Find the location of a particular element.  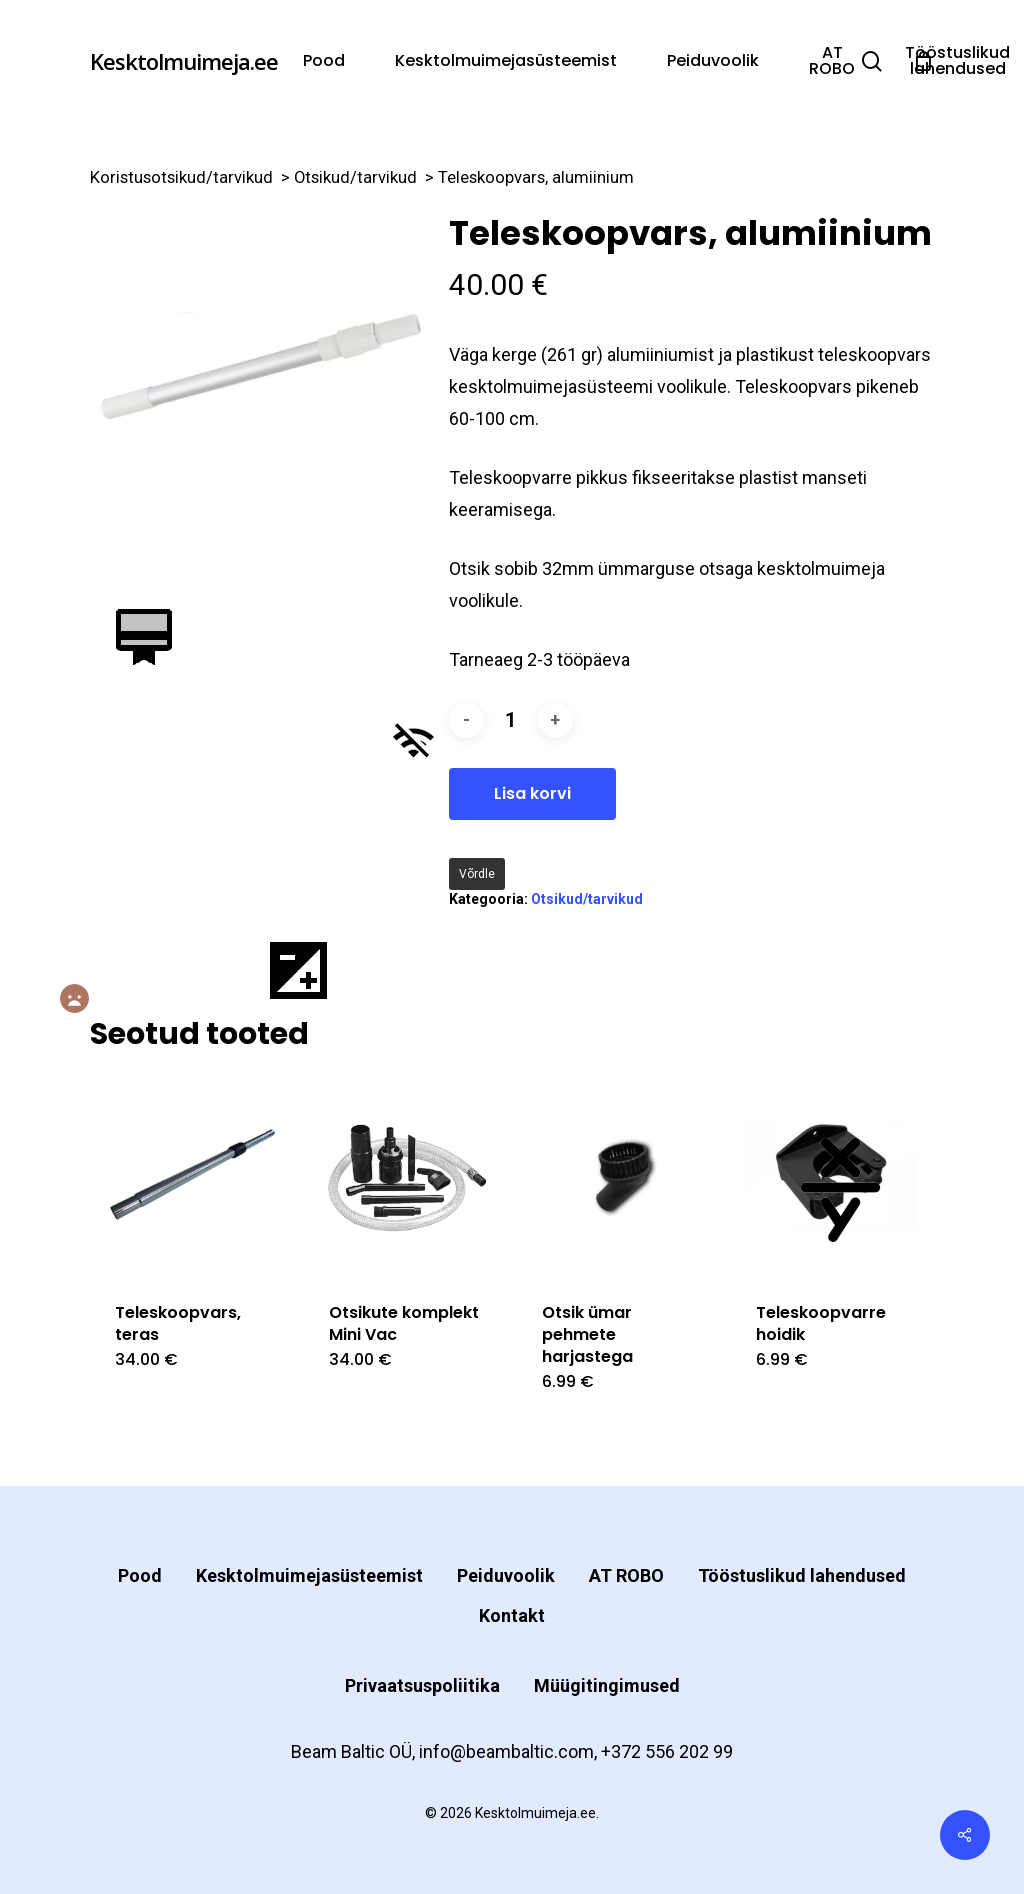

leave negative feedback or reaction is located at coordinates (74, 998).